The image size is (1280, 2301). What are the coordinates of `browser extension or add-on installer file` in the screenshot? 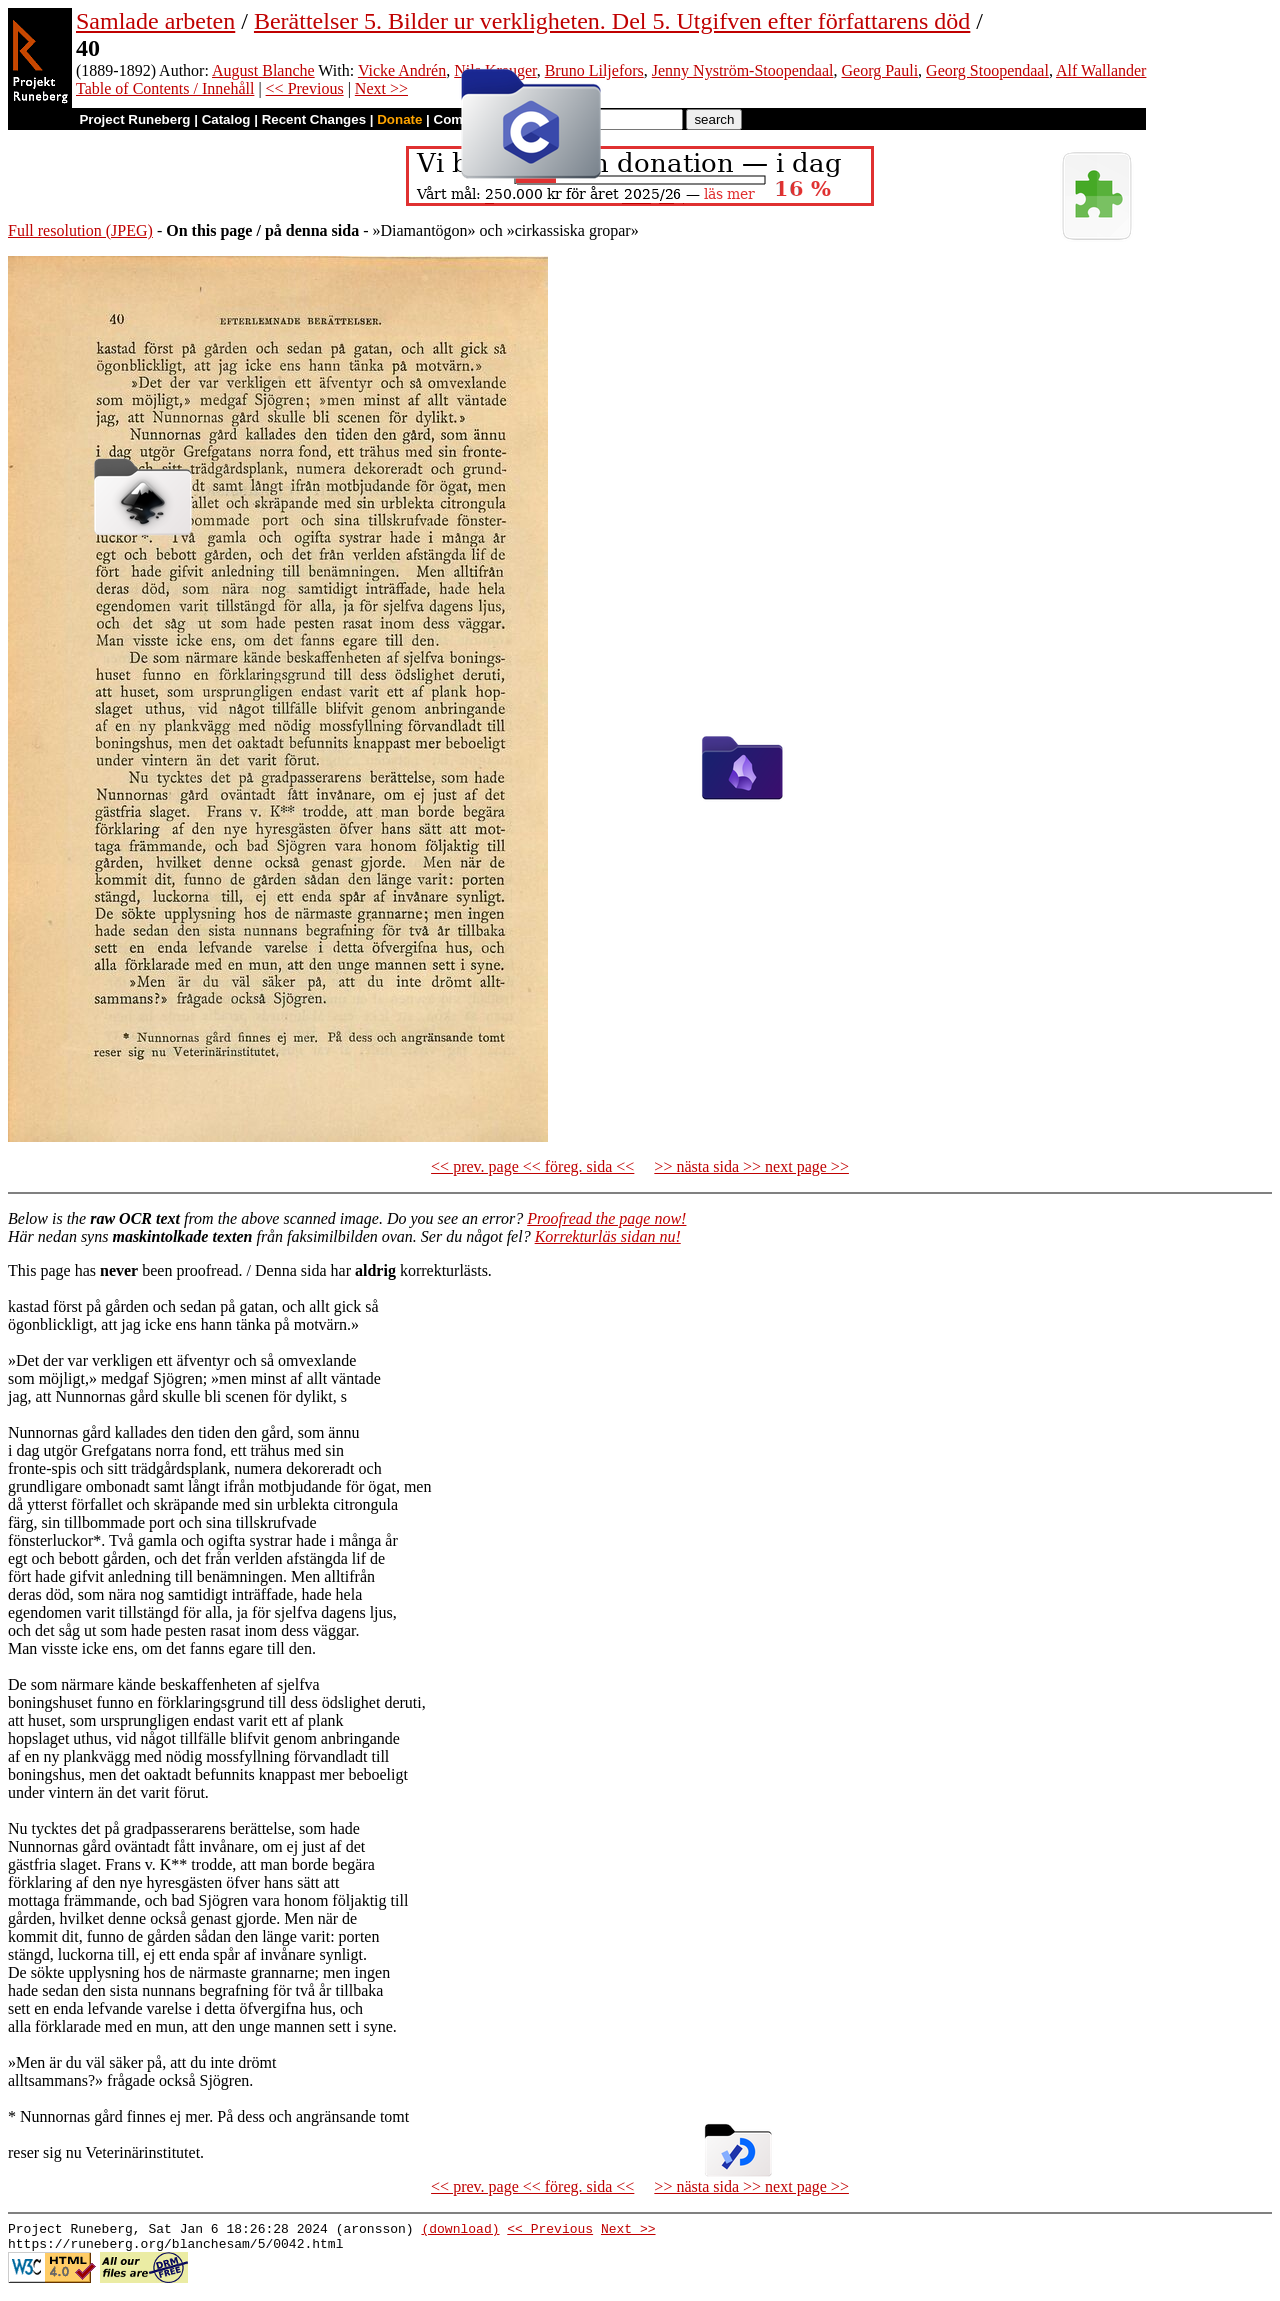 It's located at (1097, 196).